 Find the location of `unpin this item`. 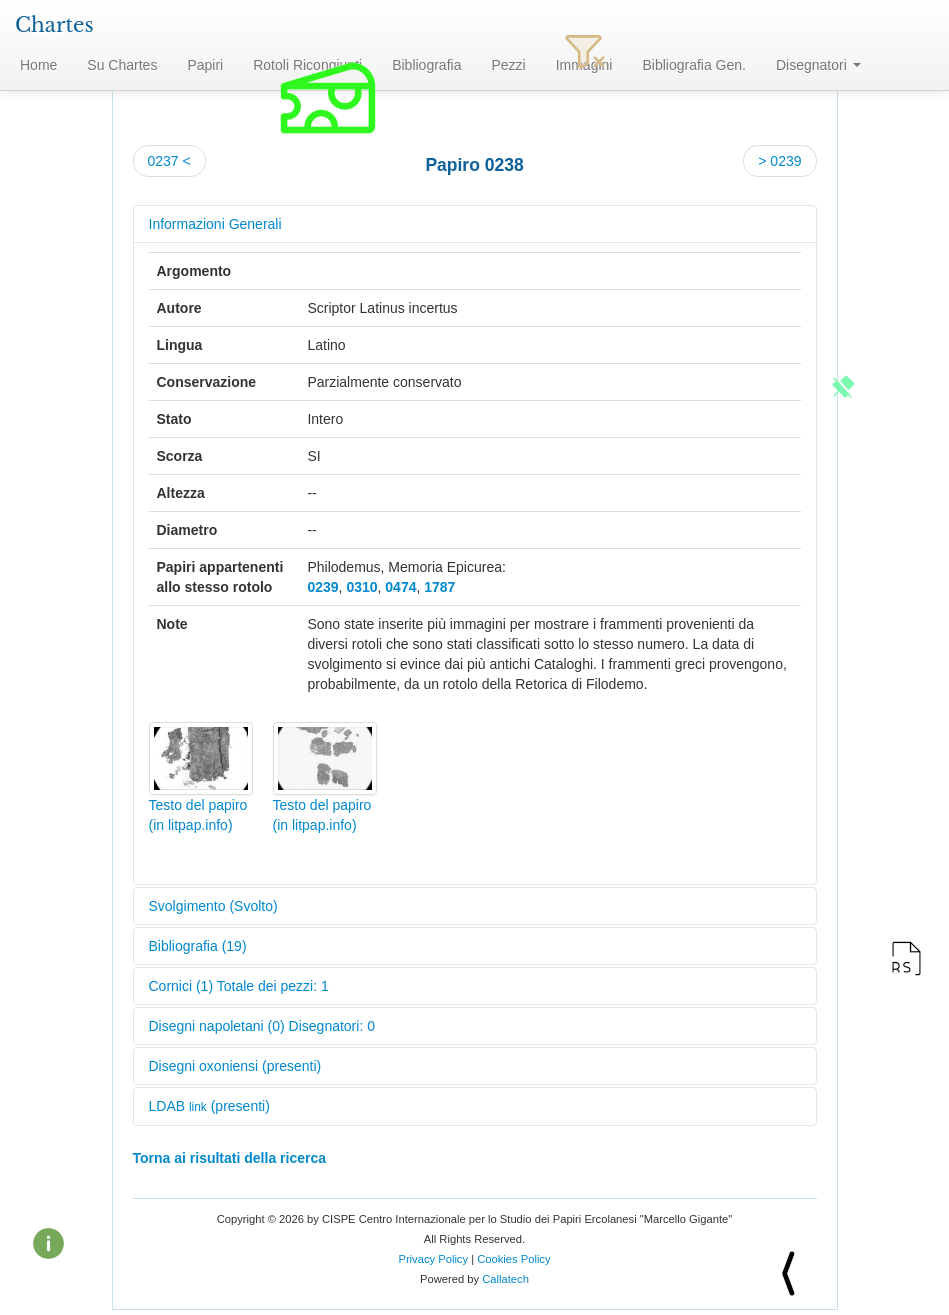

unpin this item is located at coordinates (842, 387).